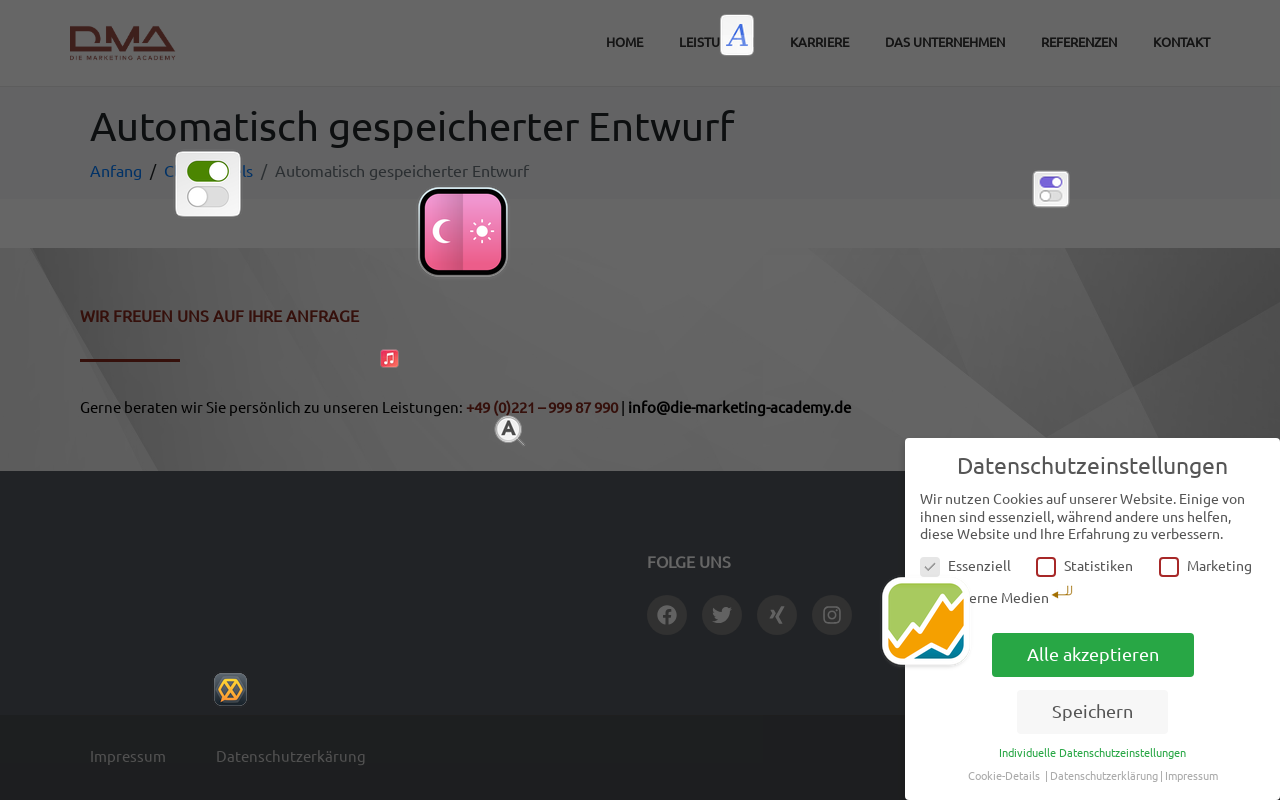 This screenshot has width=1280, height=800. What do you see at coordinates (208, 184) in the screenshot?
I see `open system settings or preferences` at bounding box center [208, 184].